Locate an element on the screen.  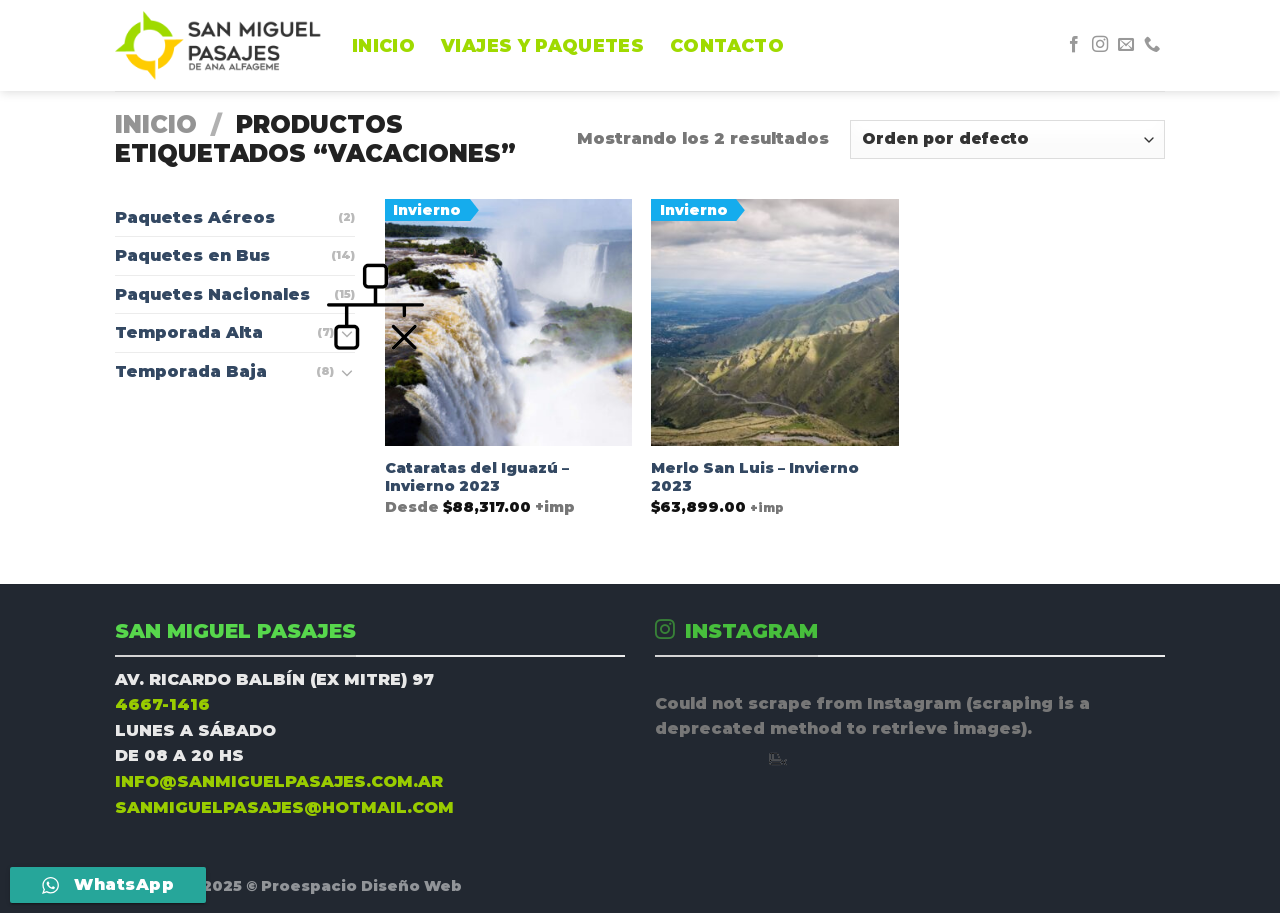
network connection failed or unavailable is located at coordinates (375, 308).